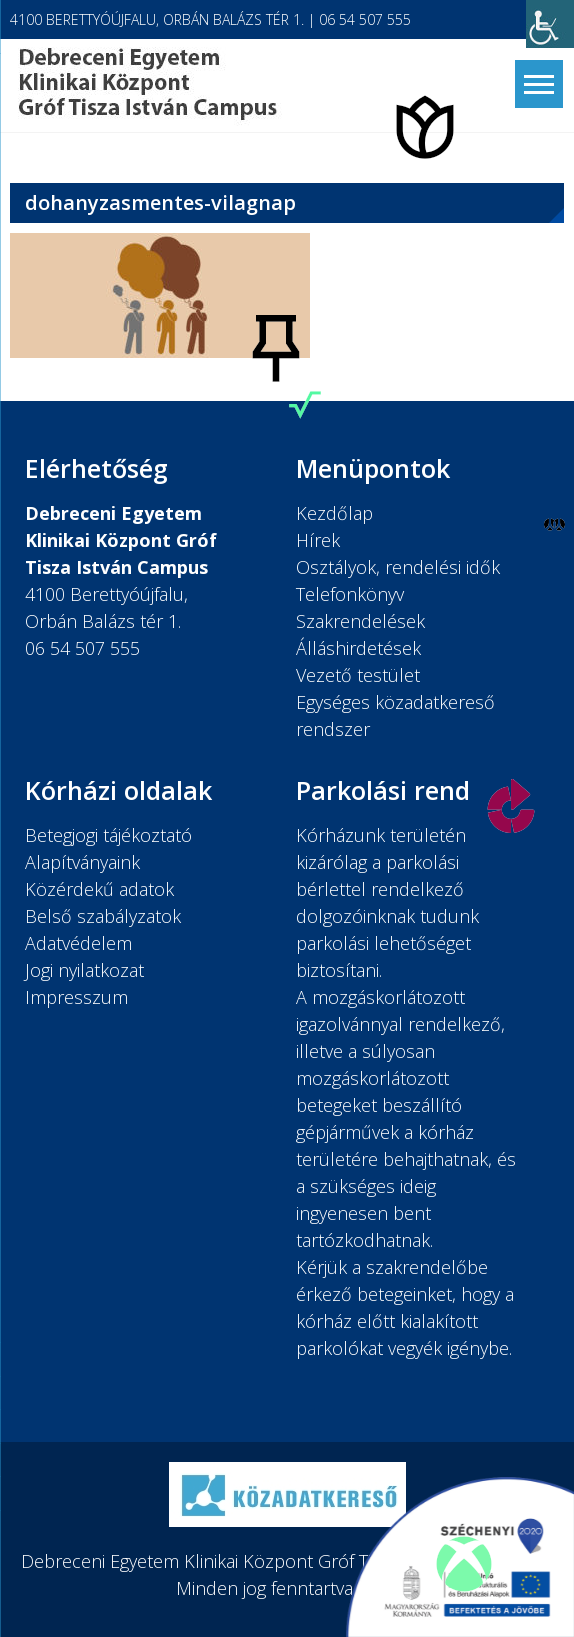  Describe the element at coordinates (554, 524) in the screenshot. I see `link to Renren social network profile` at that location.